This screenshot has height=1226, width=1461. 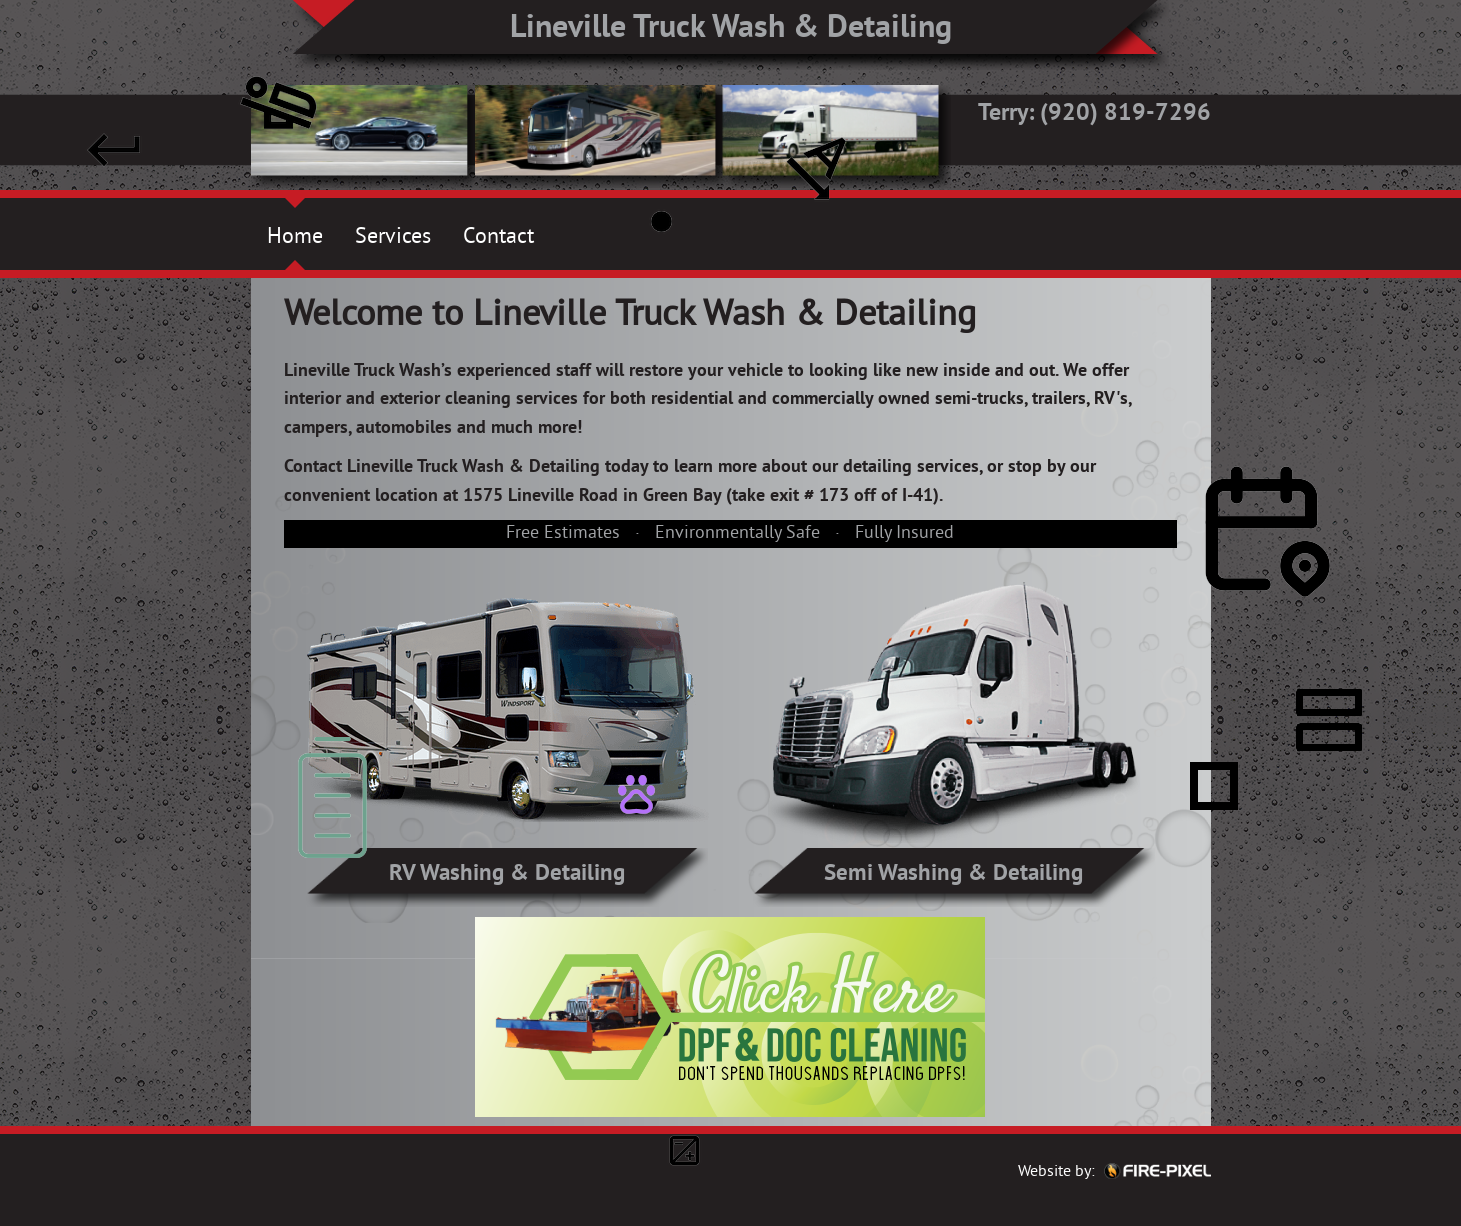 I want to click on submit or confirm text input, so click(x=115, y=150).